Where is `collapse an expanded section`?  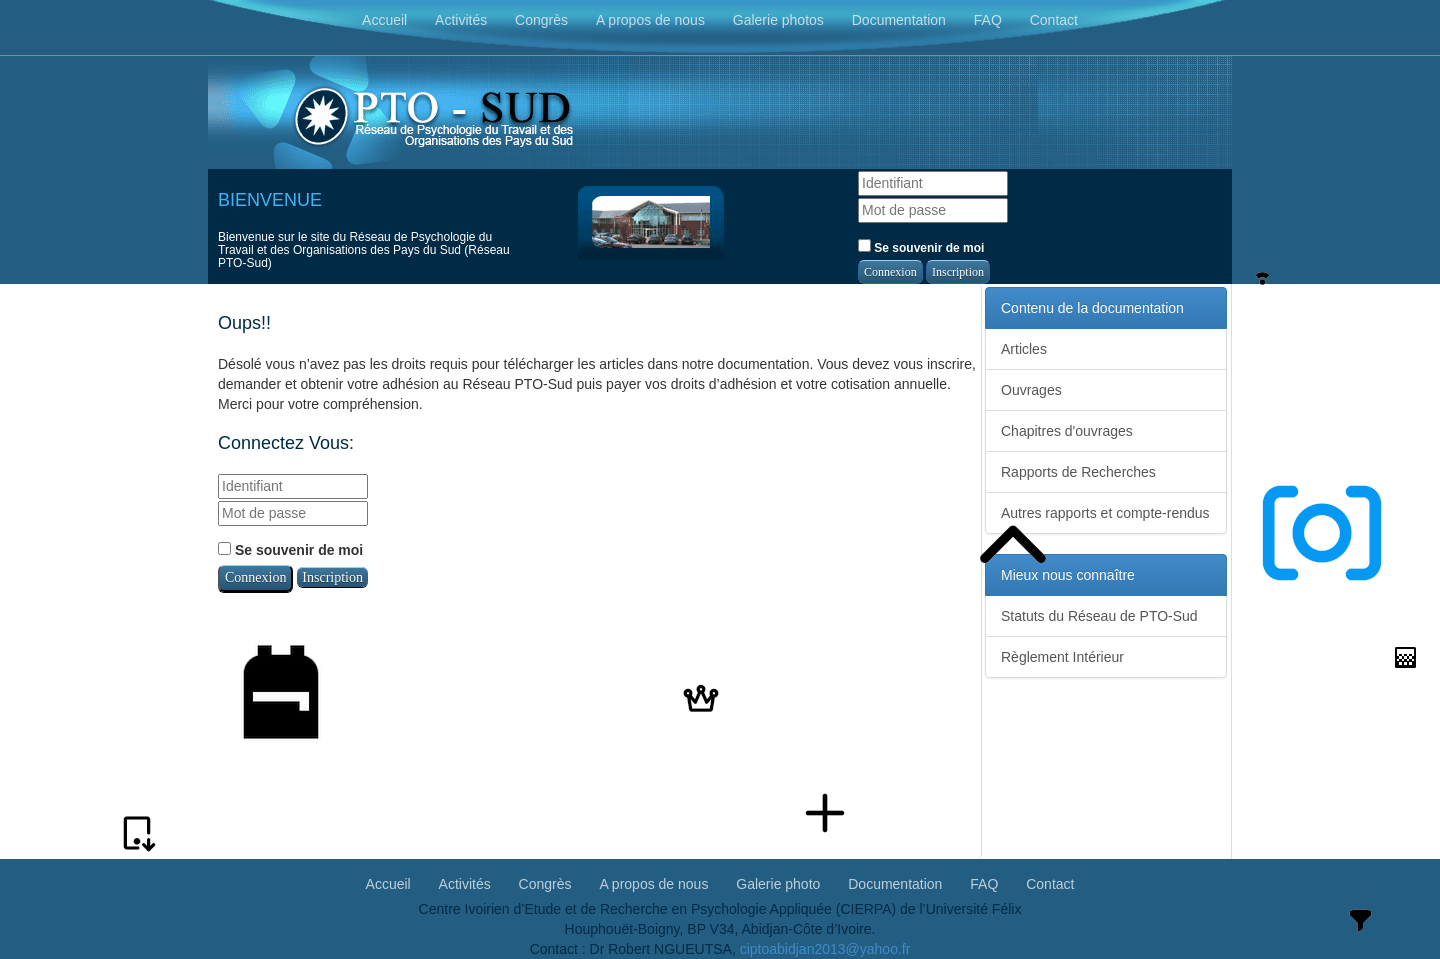
collapse an expanded section is located at coordinates (1013, 549).